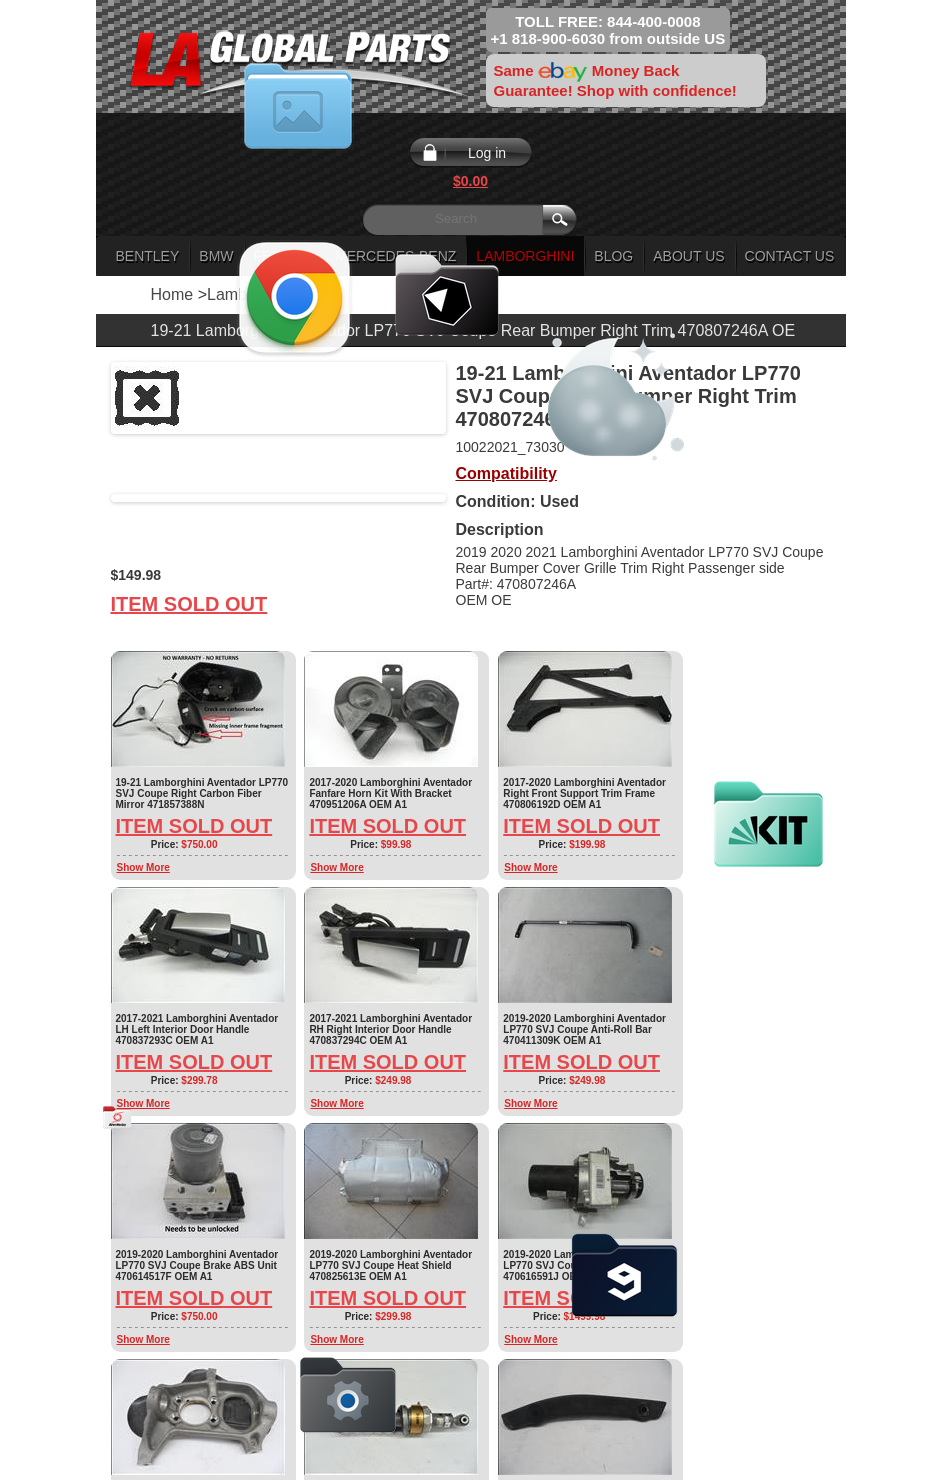 The height and width of the screenshot is (1480, 941). I want to click on access folder settings or preferences, so click(347, 1397).